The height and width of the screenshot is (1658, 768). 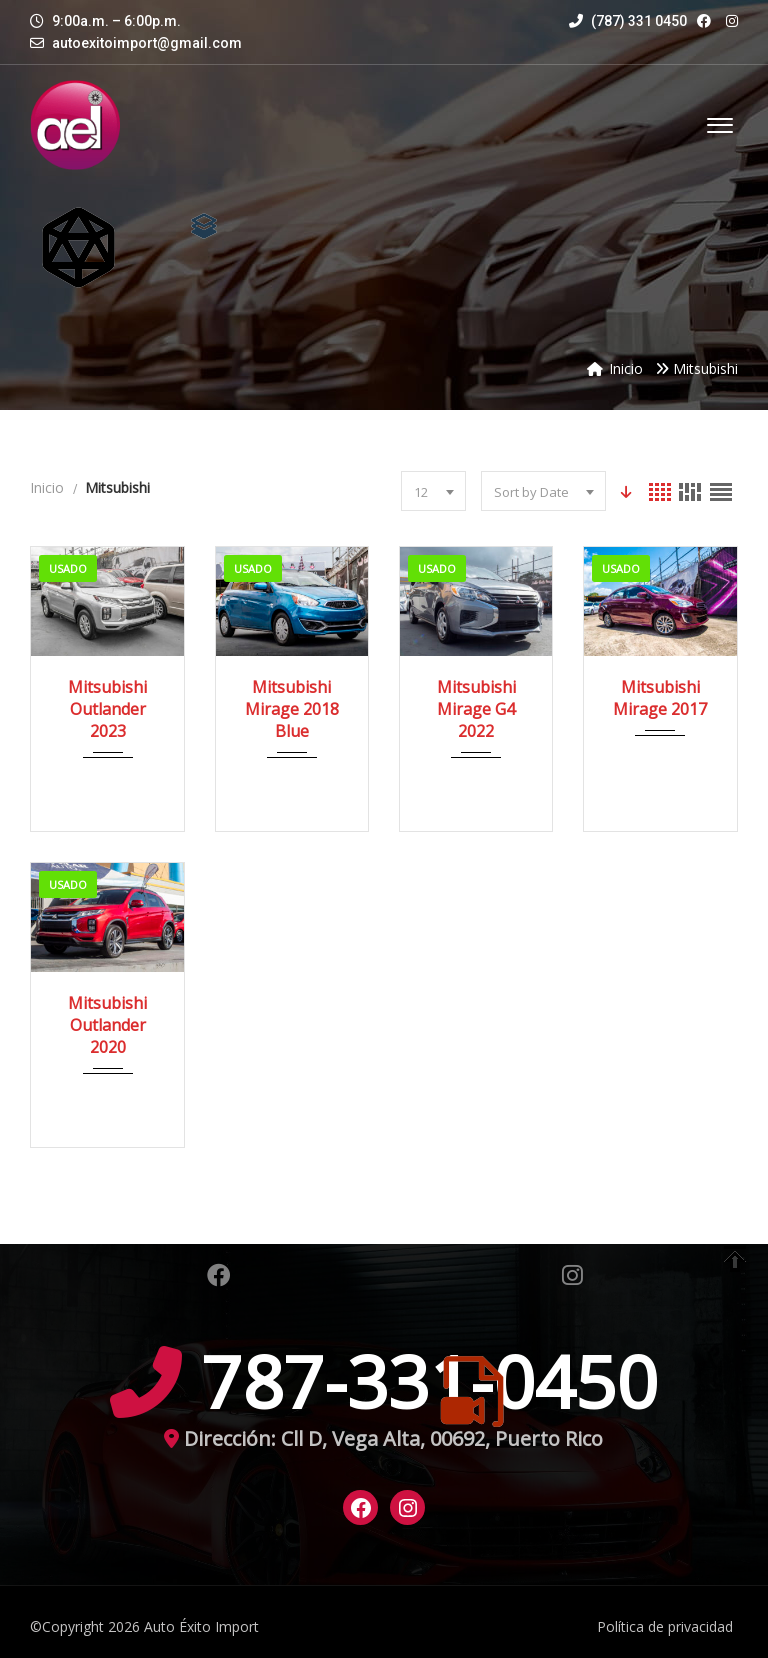 What do you see at coordinates (78, 247) in the screenshot?
I see `view 3D model or object` at bounding box center [78, 247].